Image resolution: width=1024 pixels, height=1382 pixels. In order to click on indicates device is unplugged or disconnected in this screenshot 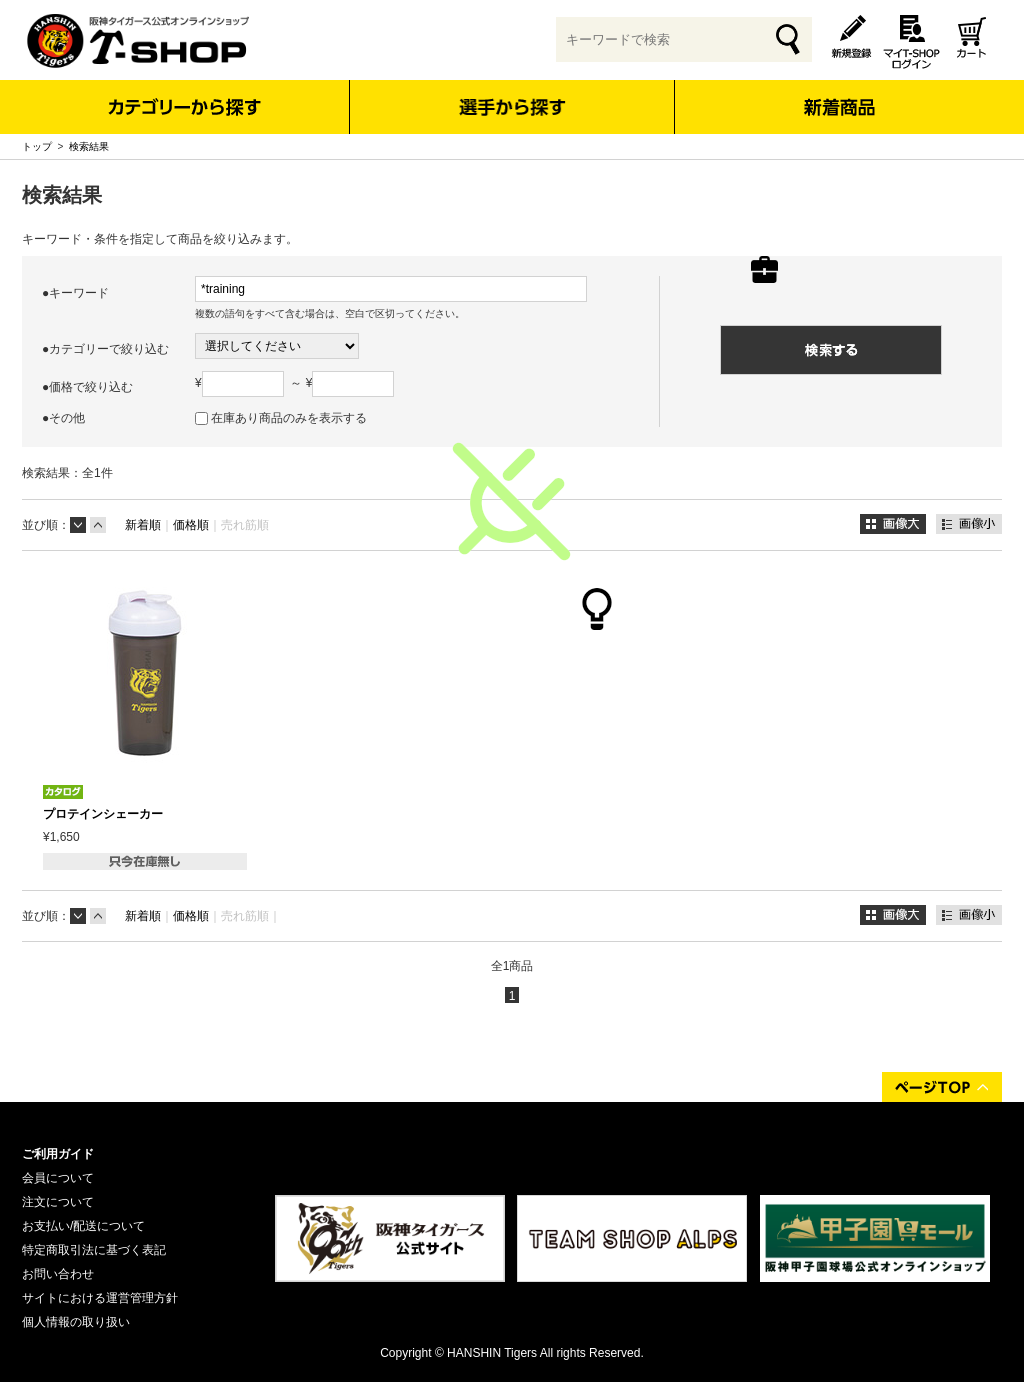, I will do `click(511, 501)`.